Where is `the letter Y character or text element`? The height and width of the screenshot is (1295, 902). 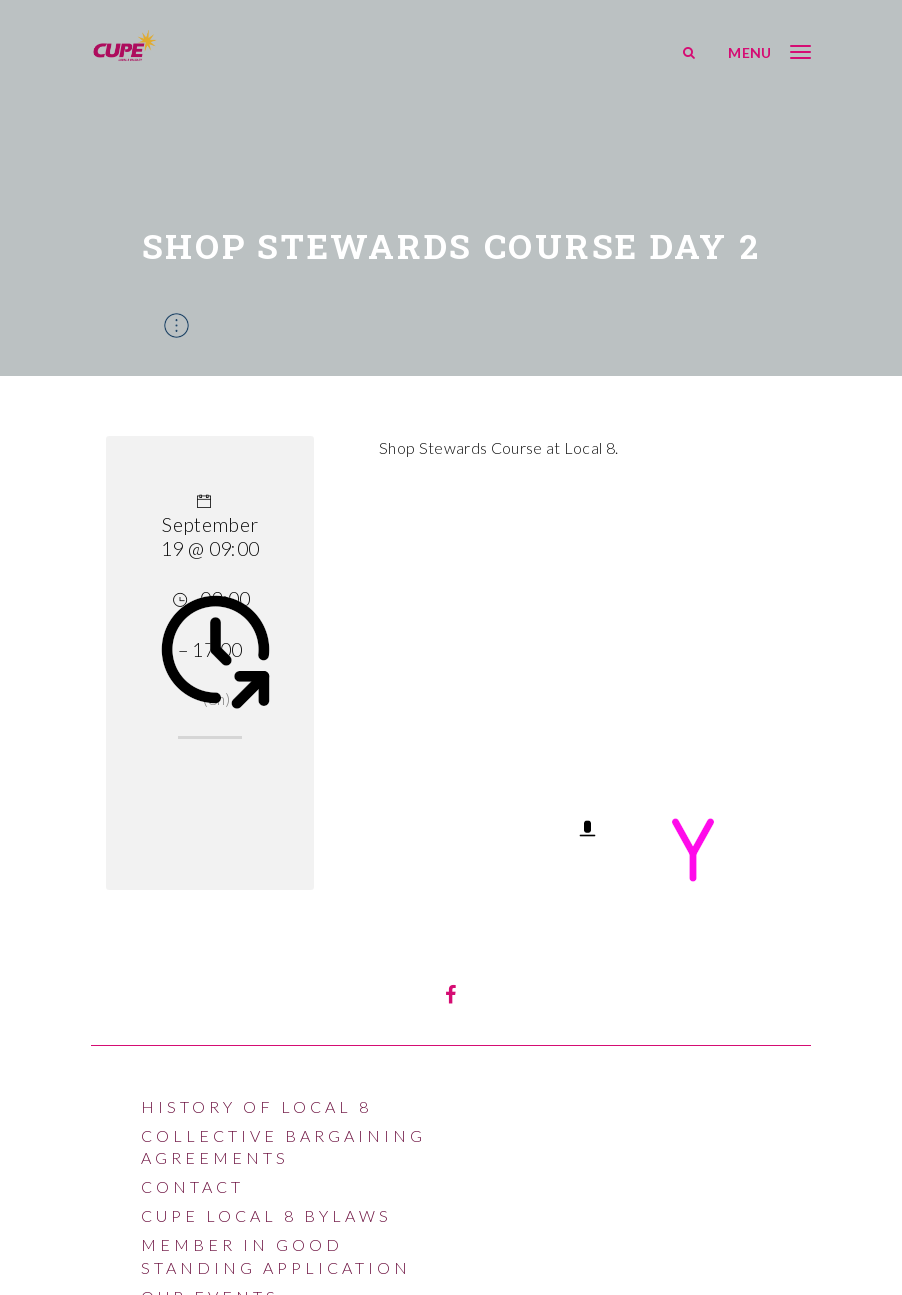 the letter Y character or text element is located at coordinates (693, 850).